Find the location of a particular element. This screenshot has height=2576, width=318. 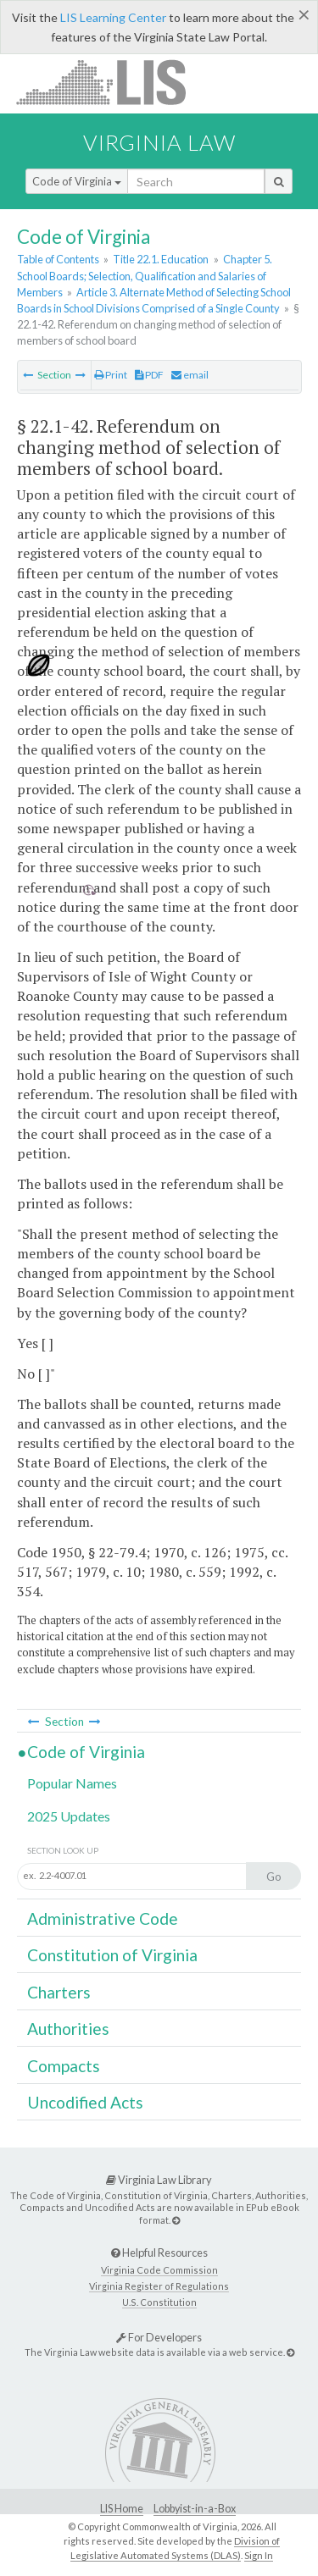

access rugby sports content or scores is located at coordinates (38, 665).